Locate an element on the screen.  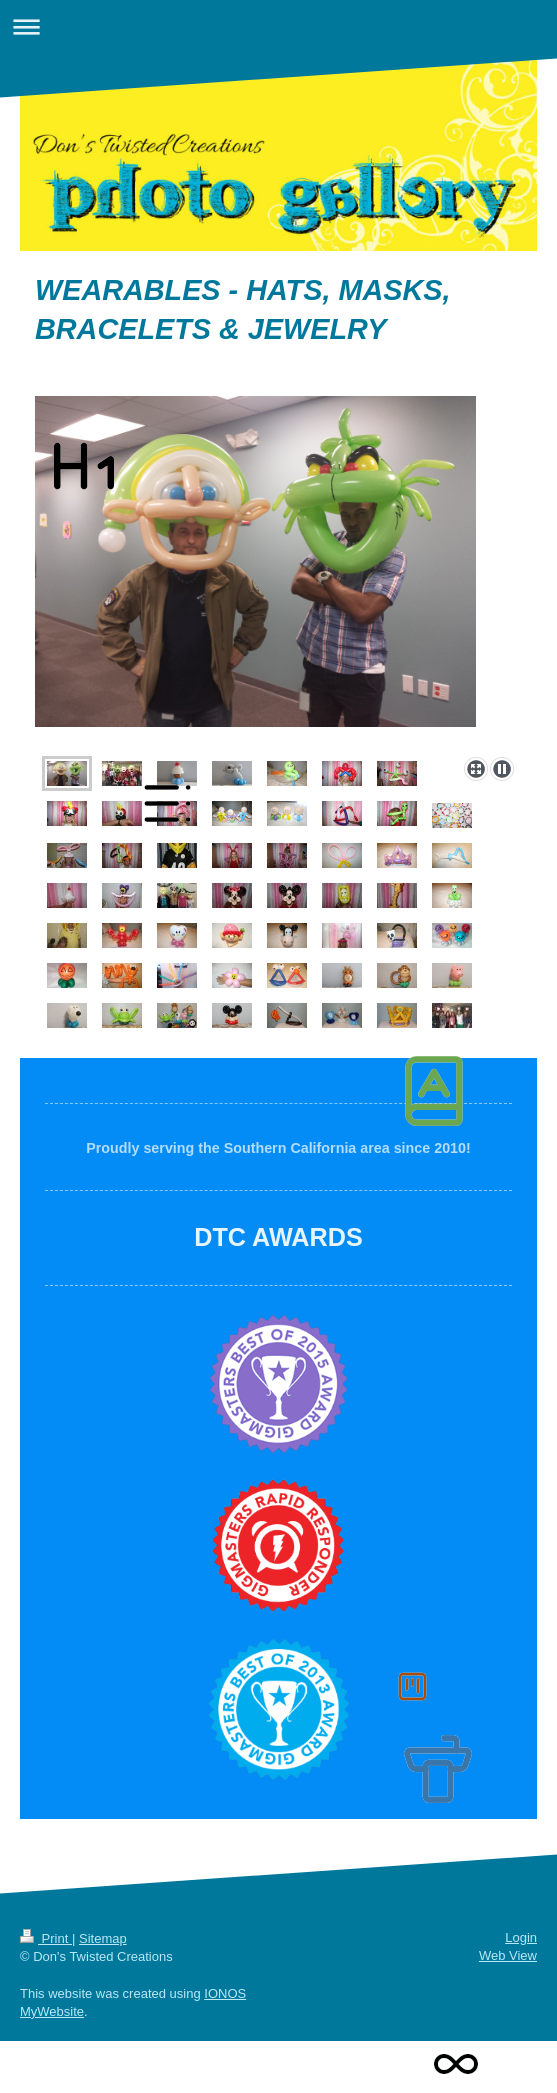
view table of contents is located at coordinates (167, 803).